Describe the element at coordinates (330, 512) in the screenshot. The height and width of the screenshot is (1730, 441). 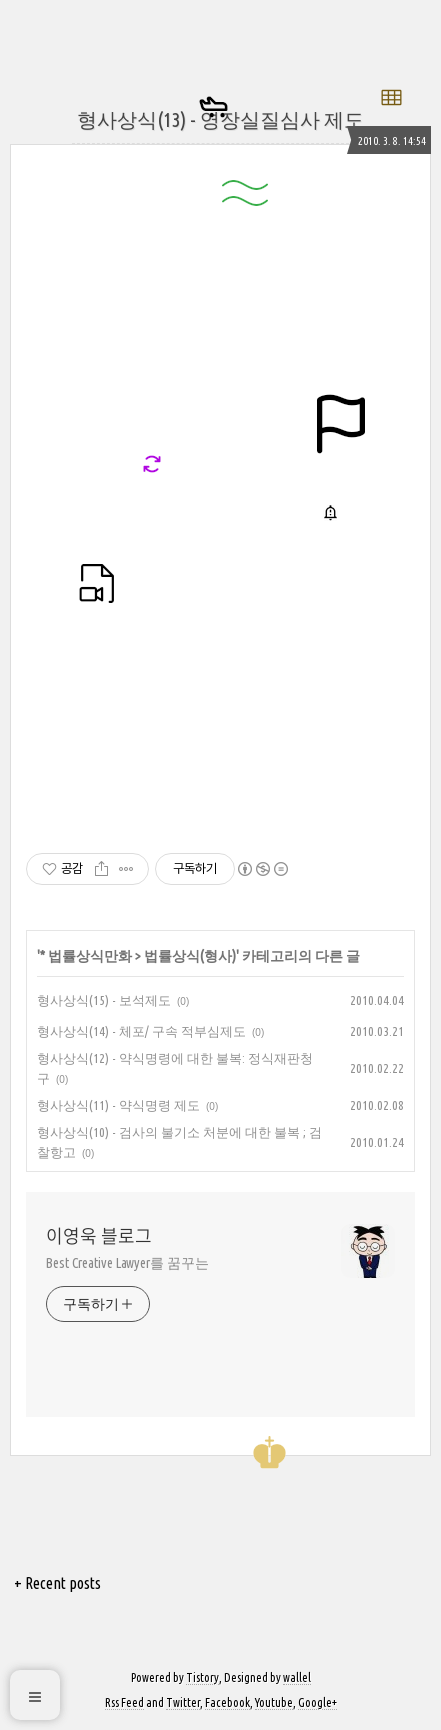
I see `important notification requiring attention` at that location.